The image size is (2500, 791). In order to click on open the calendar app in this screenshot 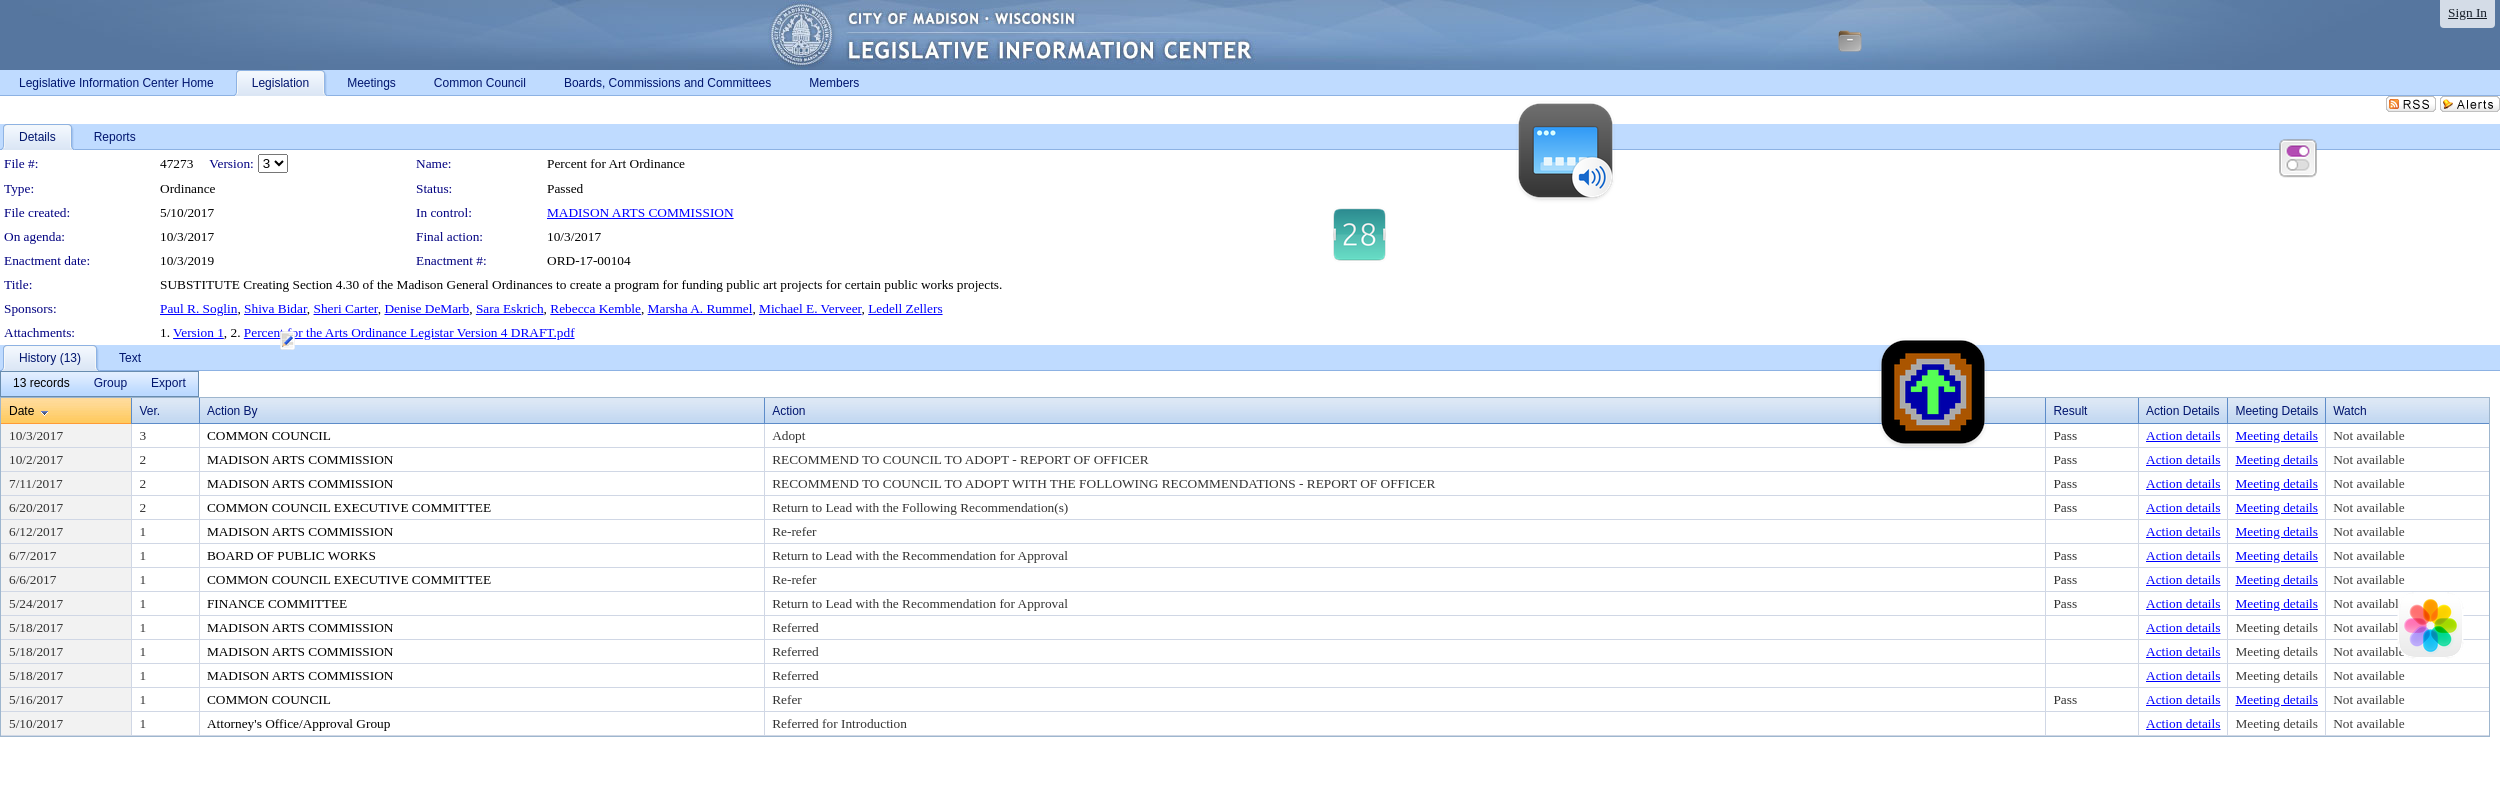, I will do `click(1359, 234)`.